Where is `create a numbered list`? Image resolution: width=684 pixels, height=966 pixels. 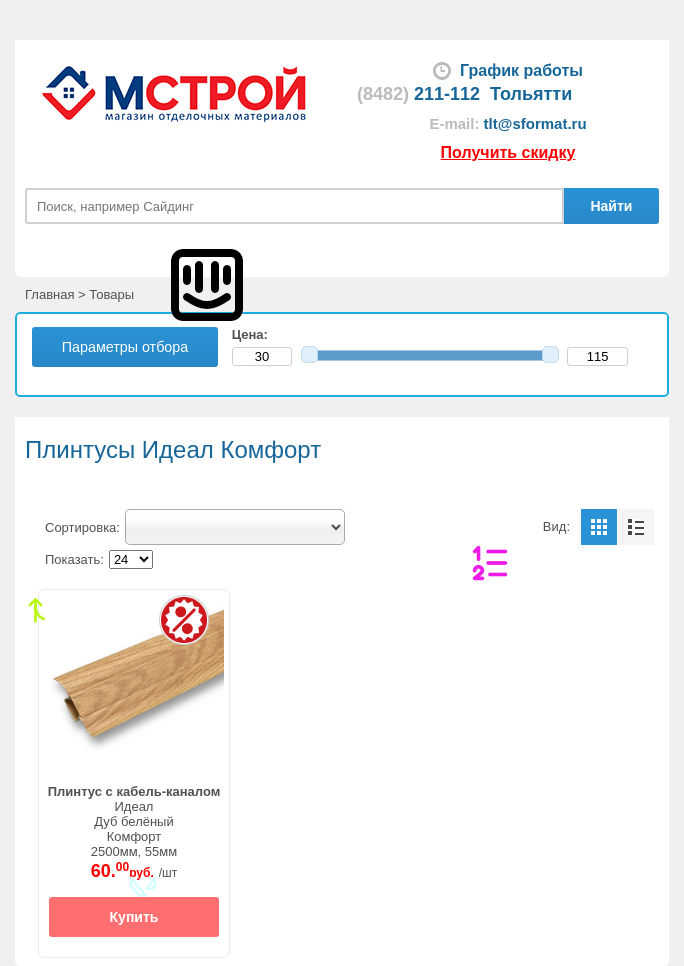
create a numbered list is located at coordinates (490, 563).